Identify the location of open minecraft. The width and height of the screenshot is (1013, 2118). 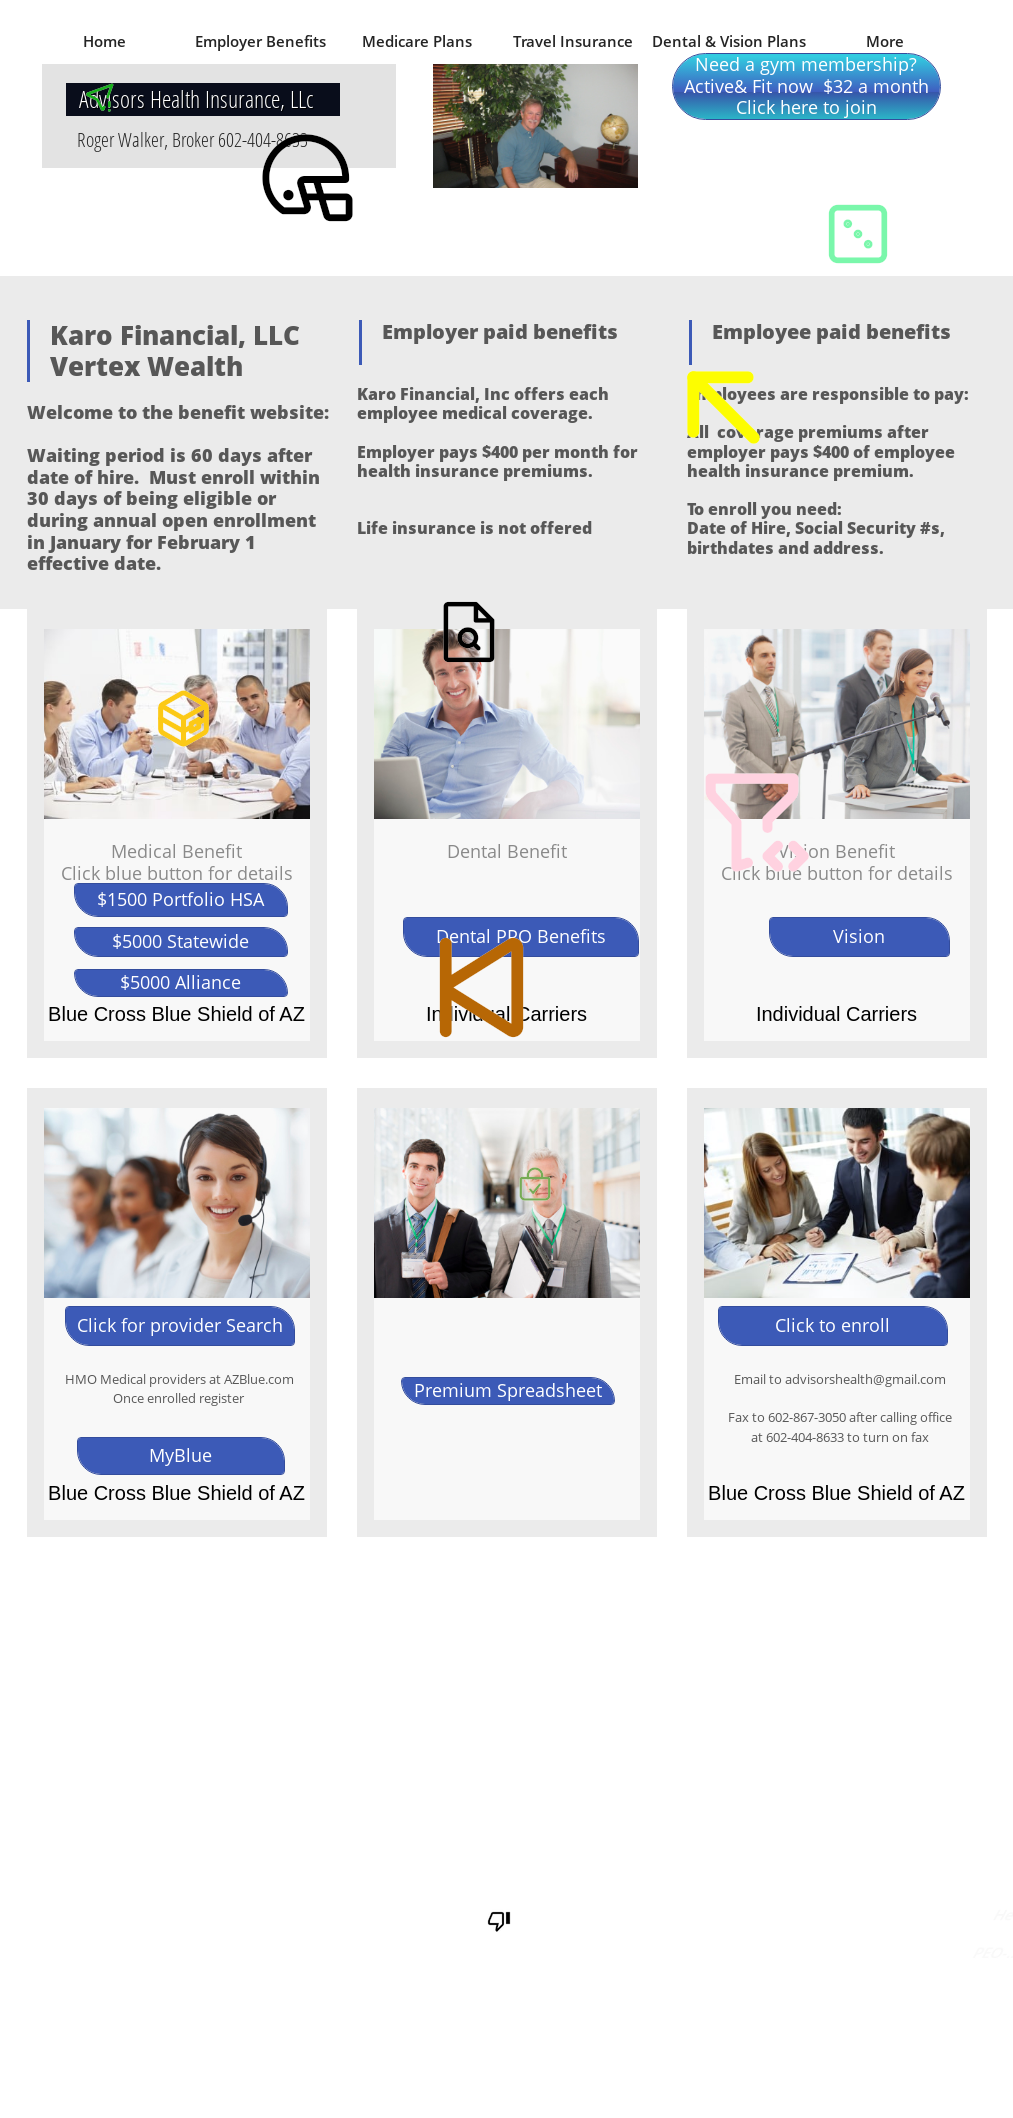
(183, 718).